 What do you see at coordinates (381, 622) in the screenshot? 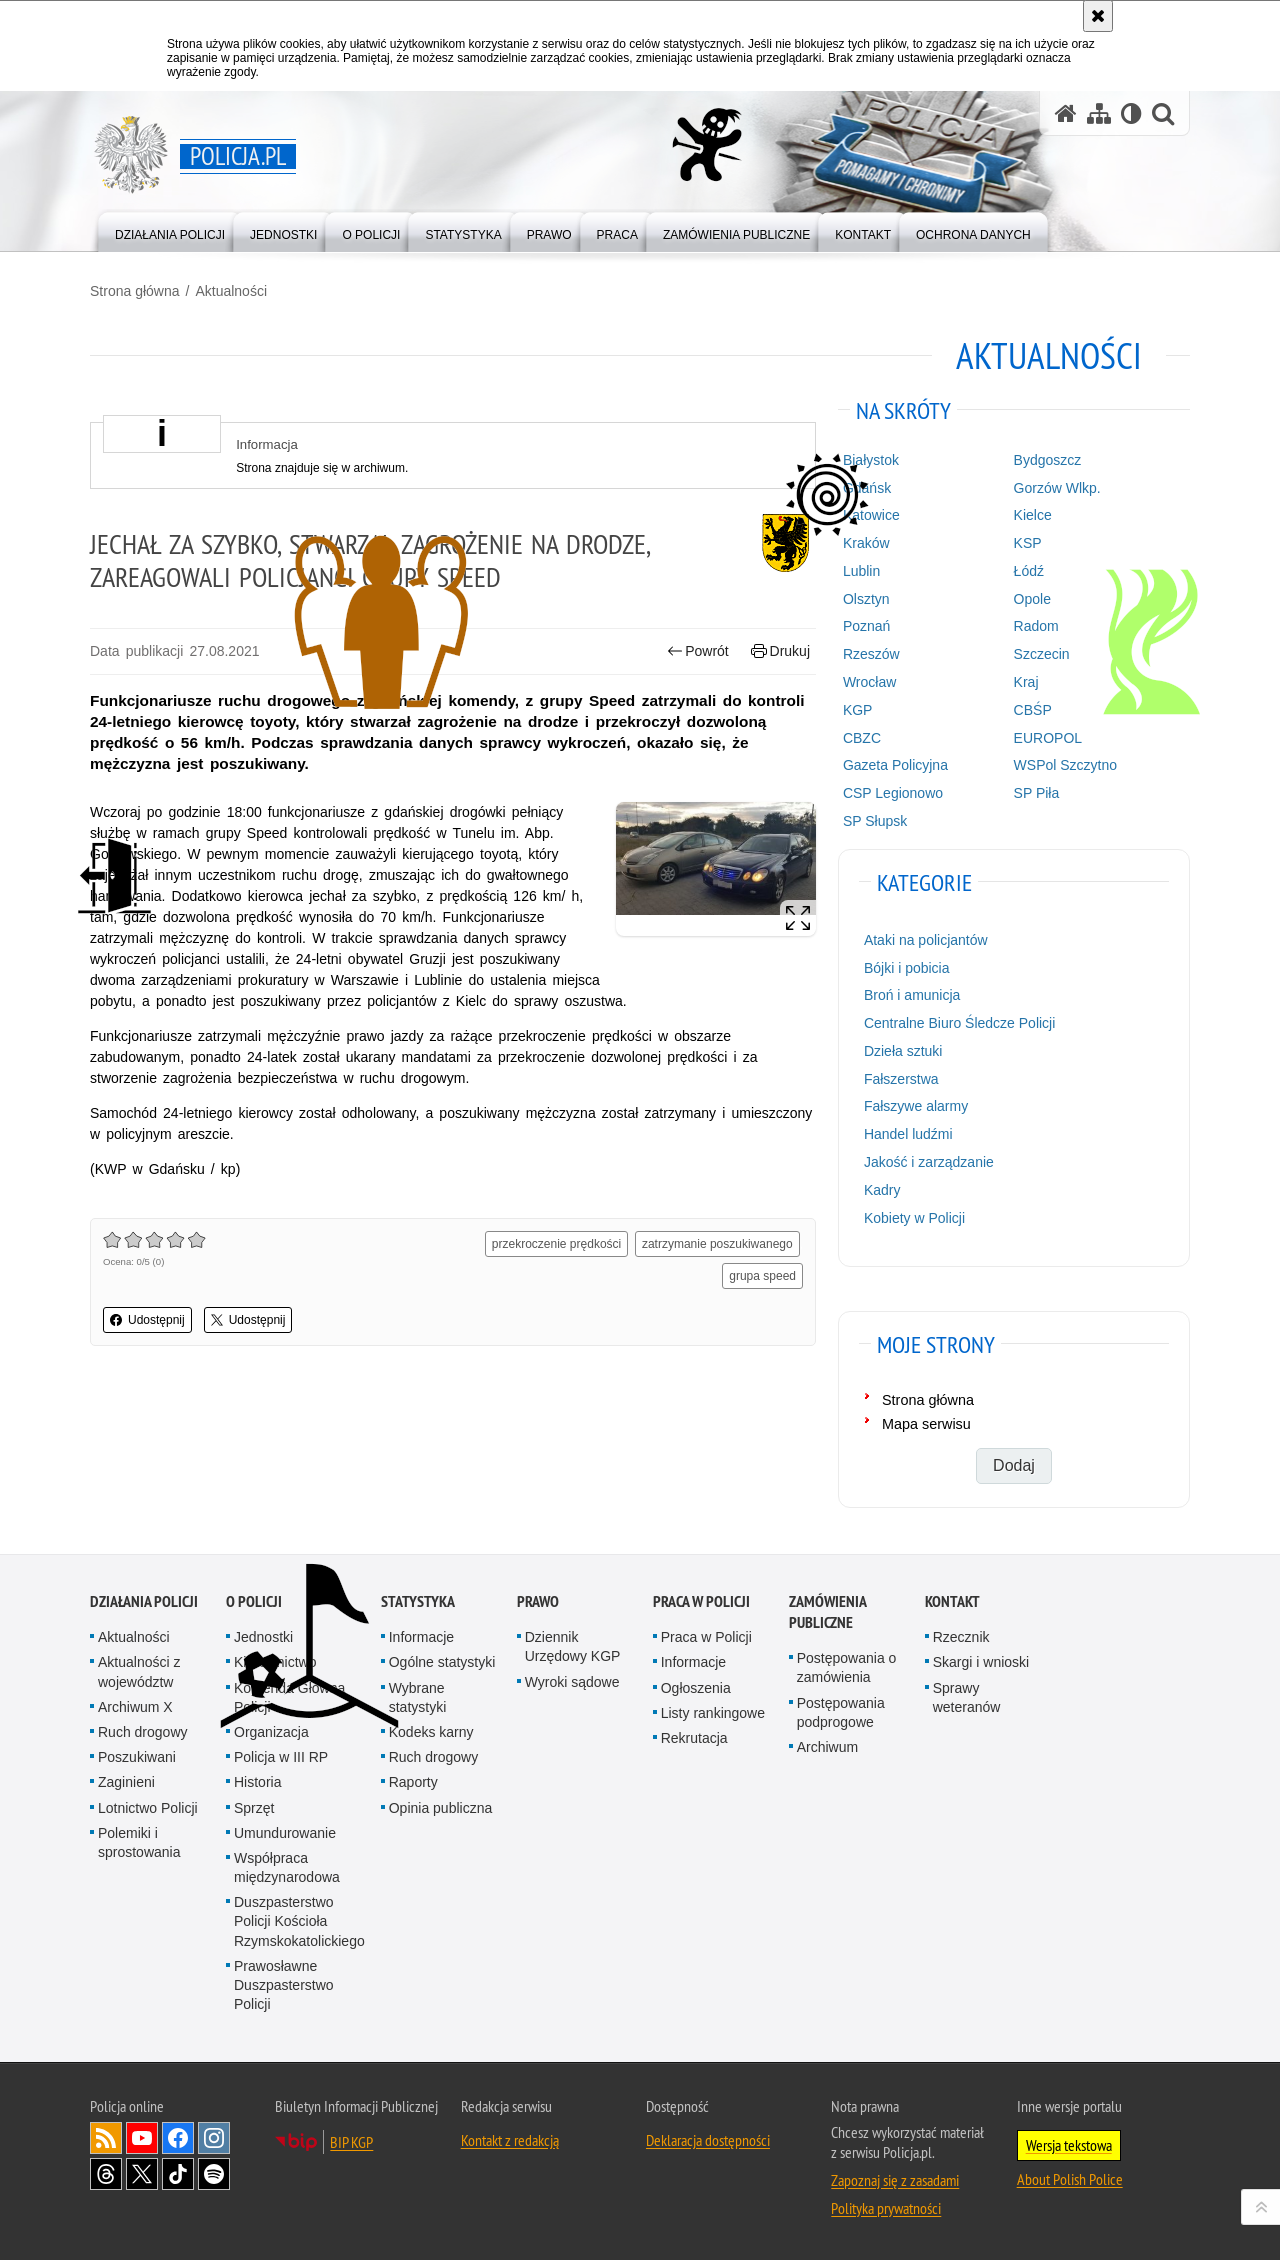
I see `switch to multiplayer or team mode` at bounding box center [381, 622].